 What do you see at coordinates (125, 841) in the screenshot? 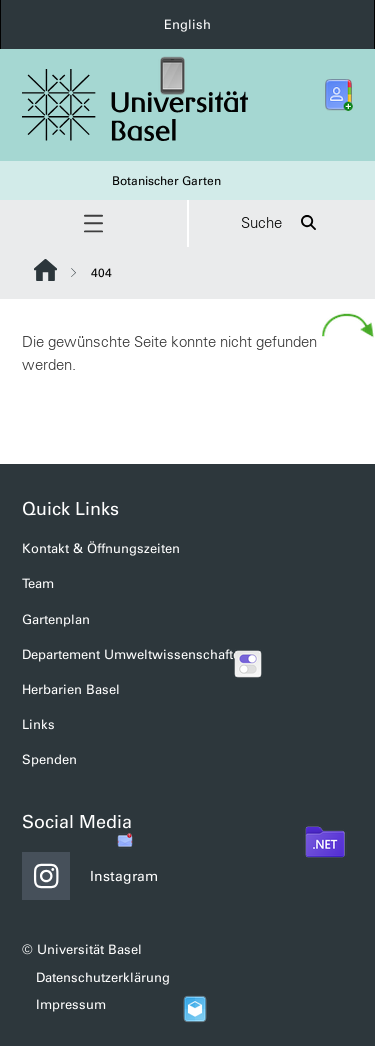
I see `send an email or message` at bounding box center [125, 841].